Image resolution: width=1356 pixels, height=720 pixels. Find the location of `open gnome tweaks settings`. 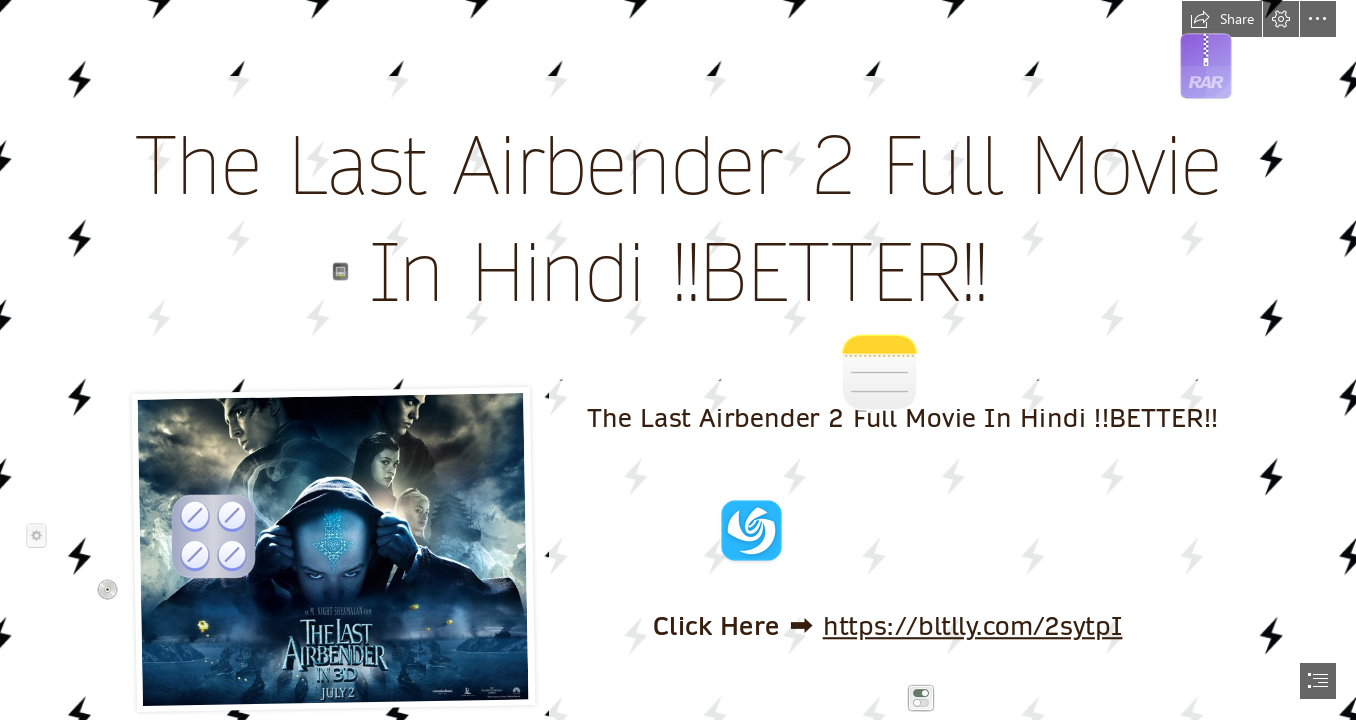

open gnome tweaks settings is located at coordinates (921, 698).